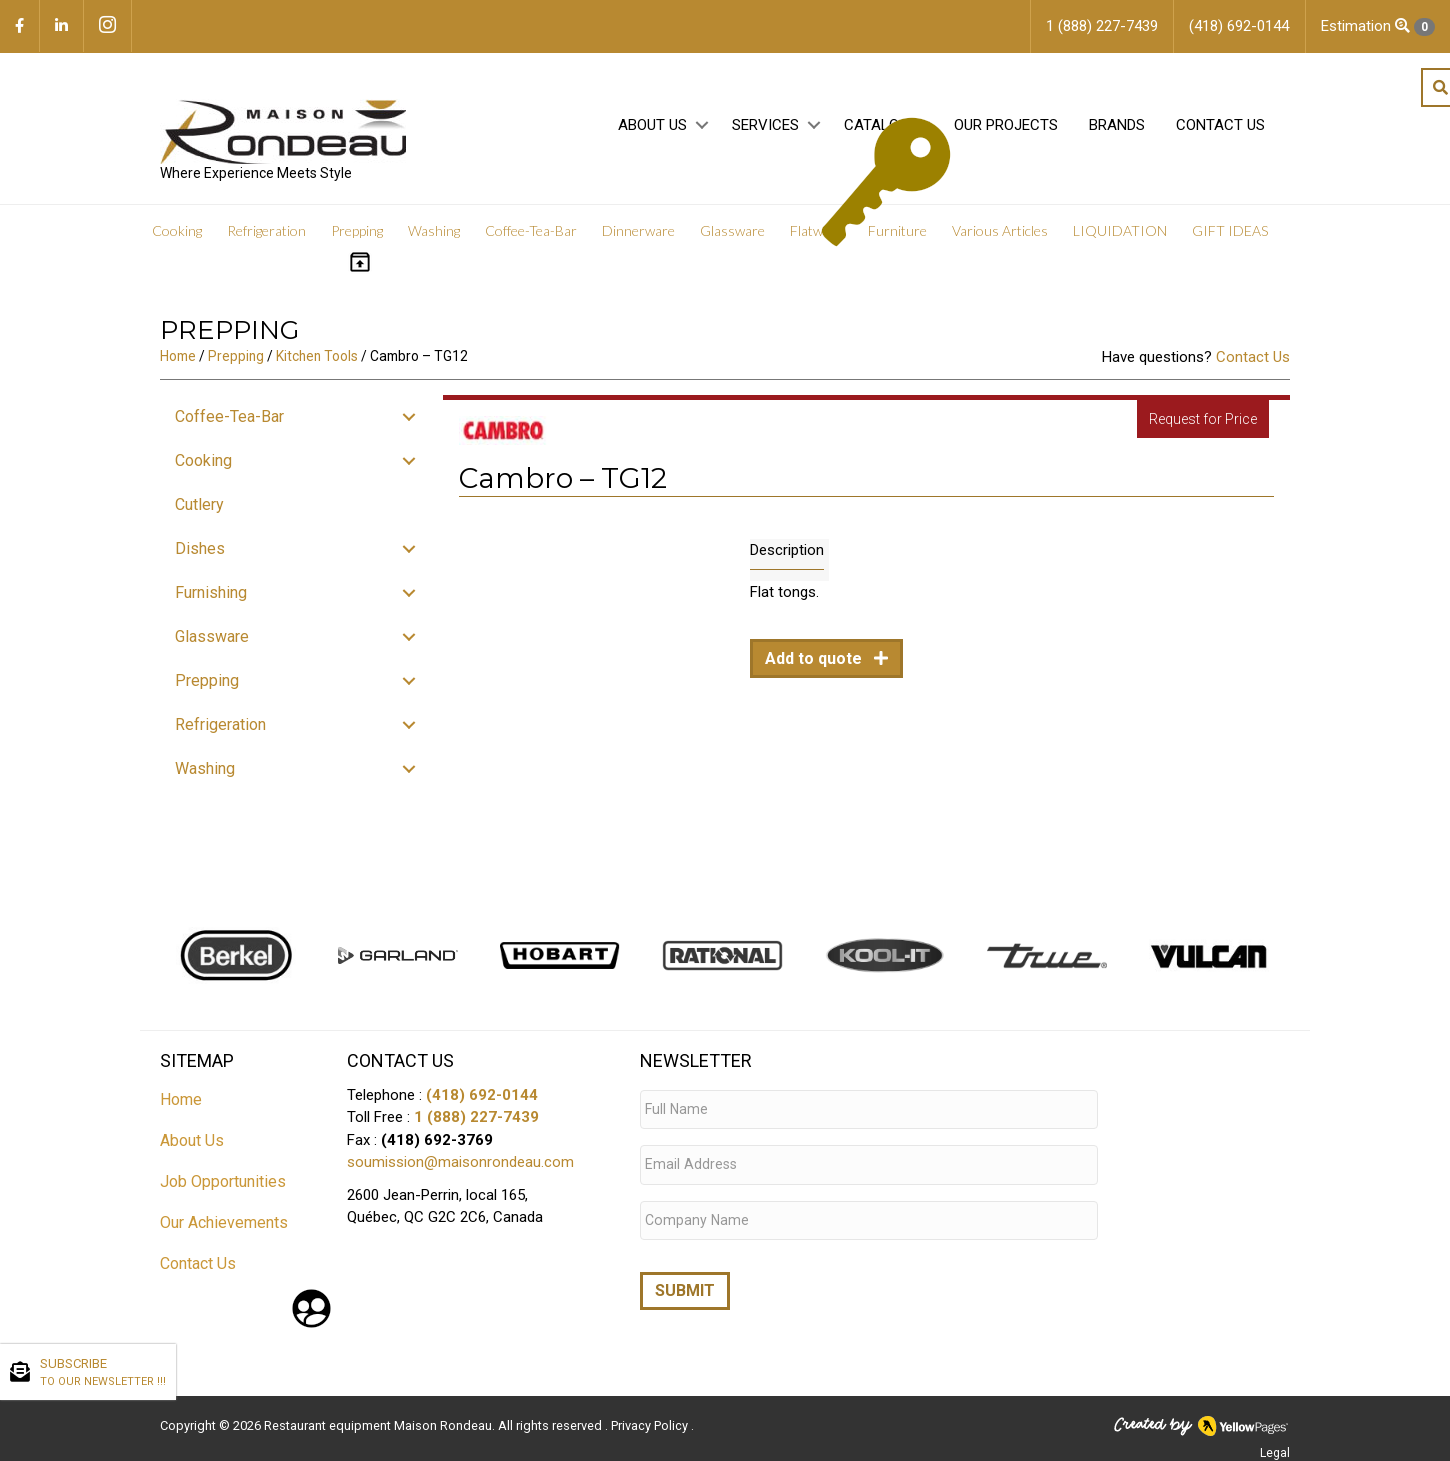  I want to click on access security or password settings, so click(886, 182).